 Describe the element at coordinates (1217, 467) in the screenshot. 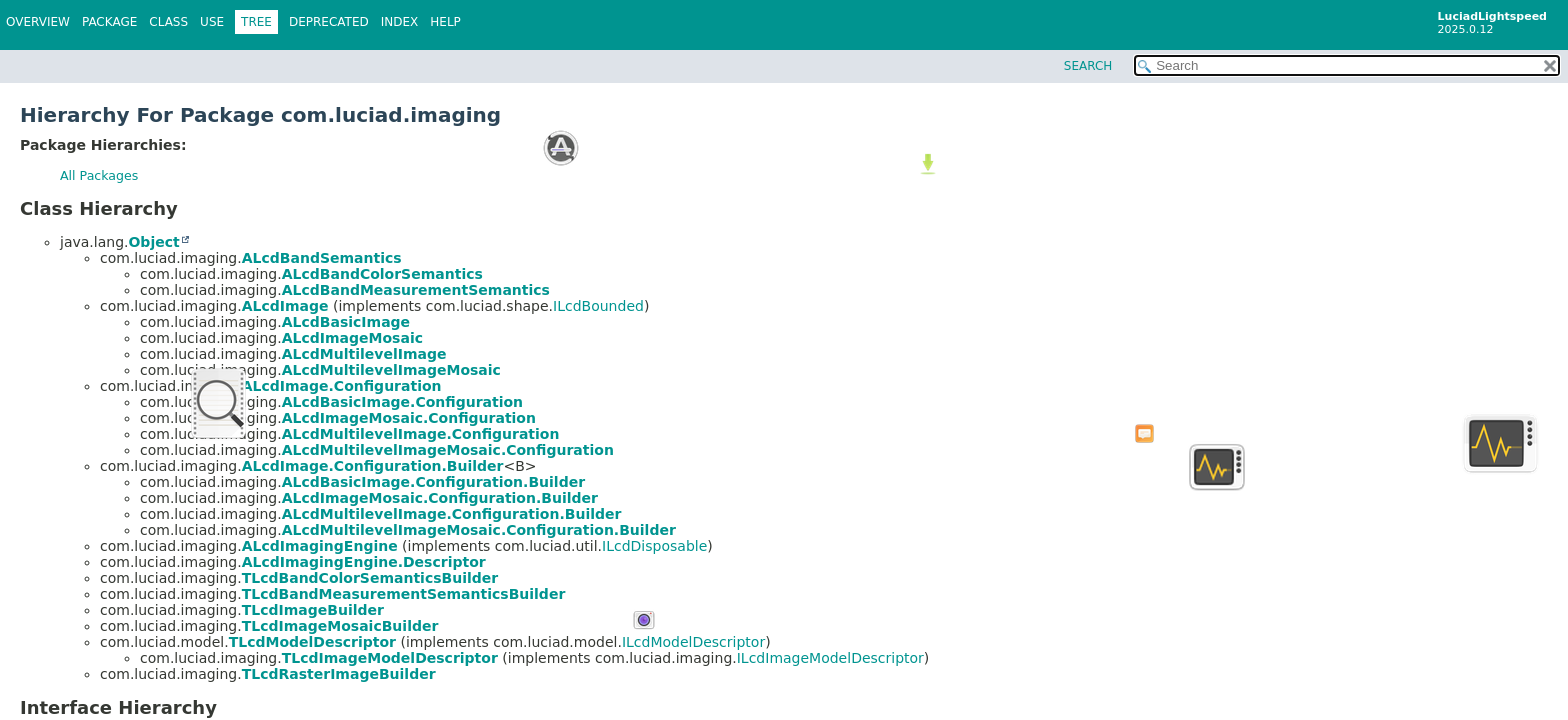

I see `open htop system monitor application` at that location.